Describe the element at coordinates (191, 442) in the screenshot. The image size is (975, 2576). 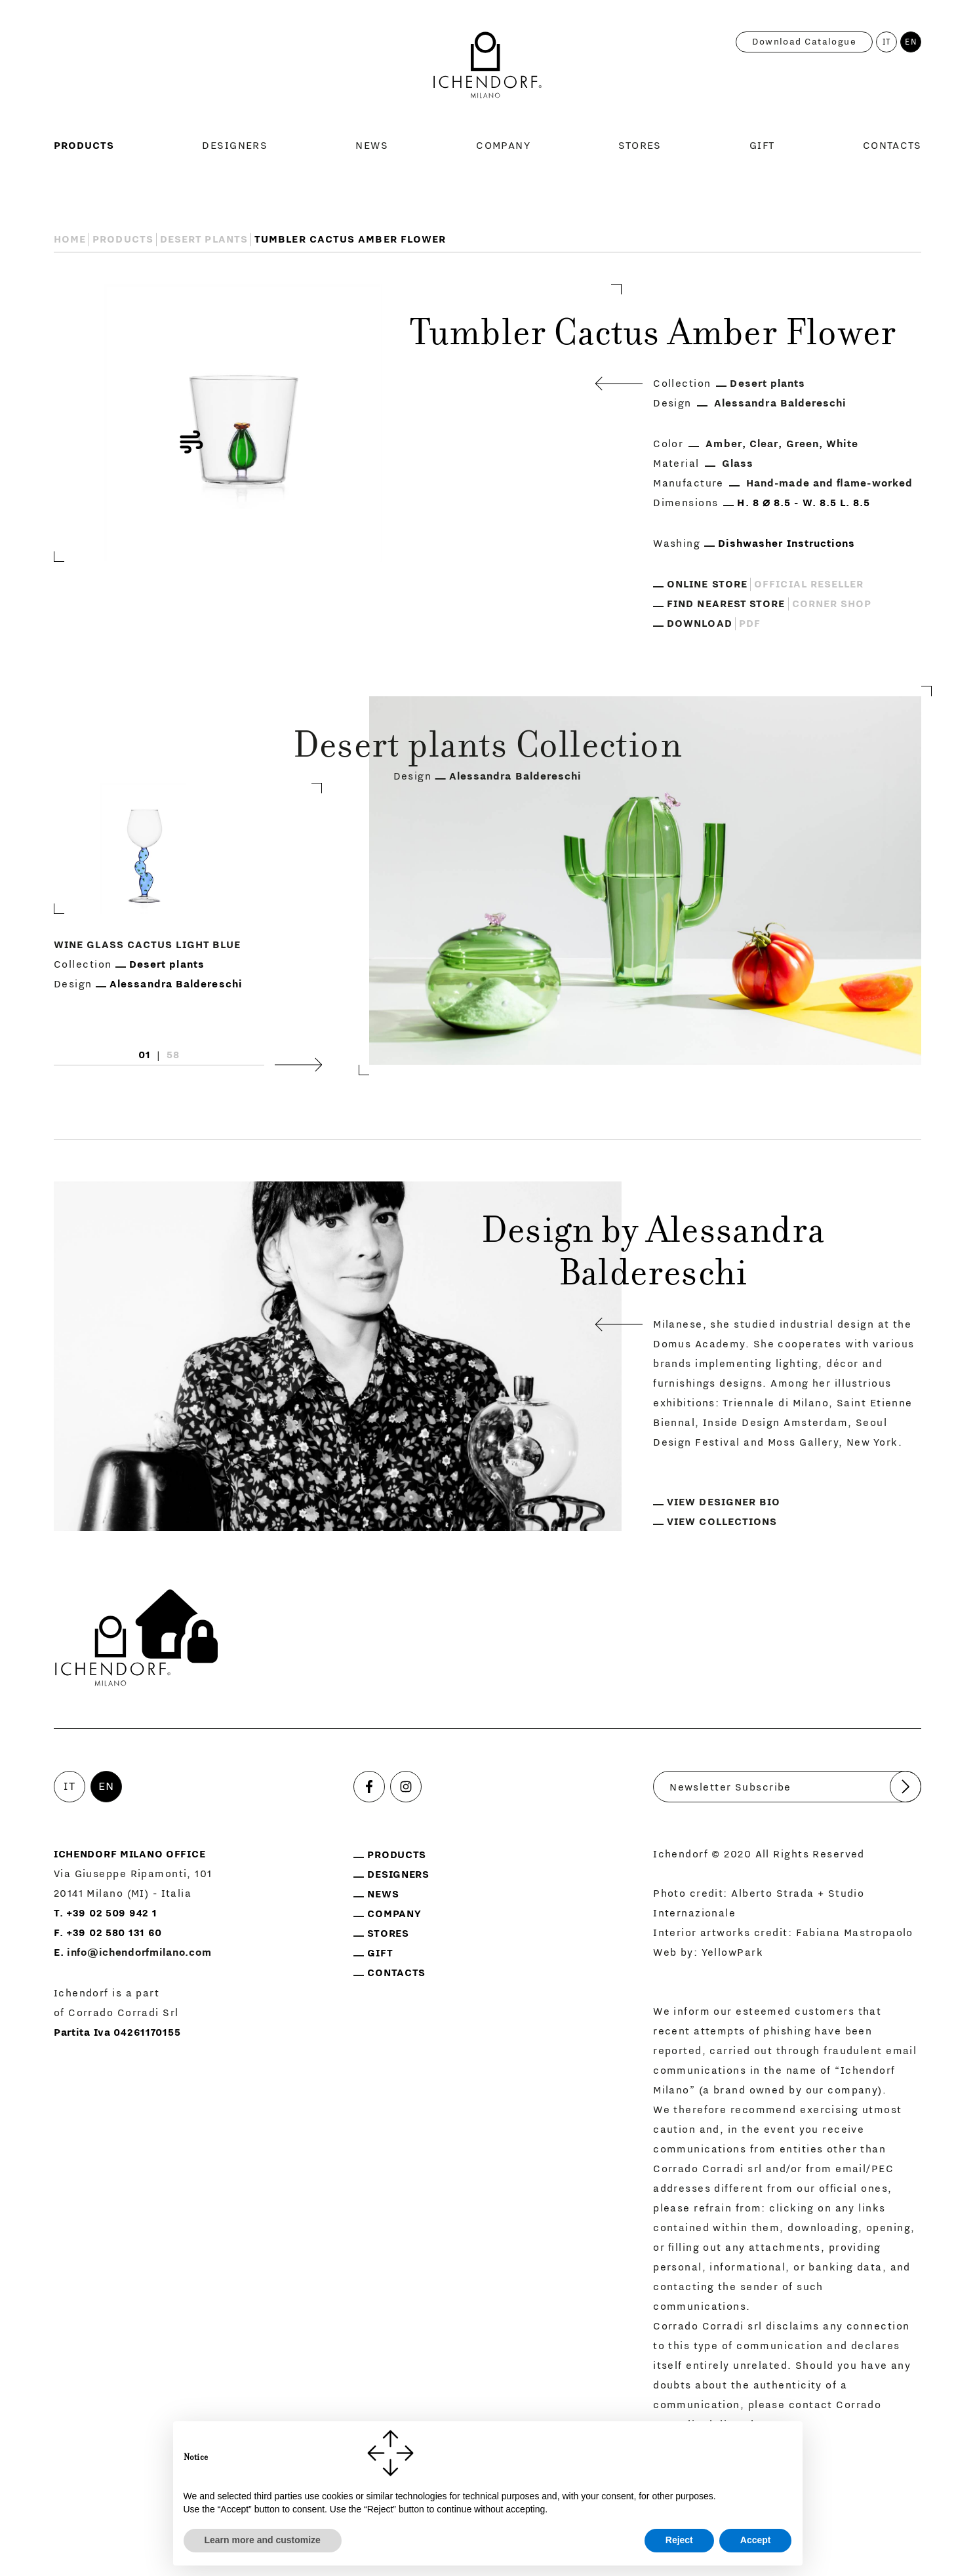
I see `indicates current wind conditions` at that location.